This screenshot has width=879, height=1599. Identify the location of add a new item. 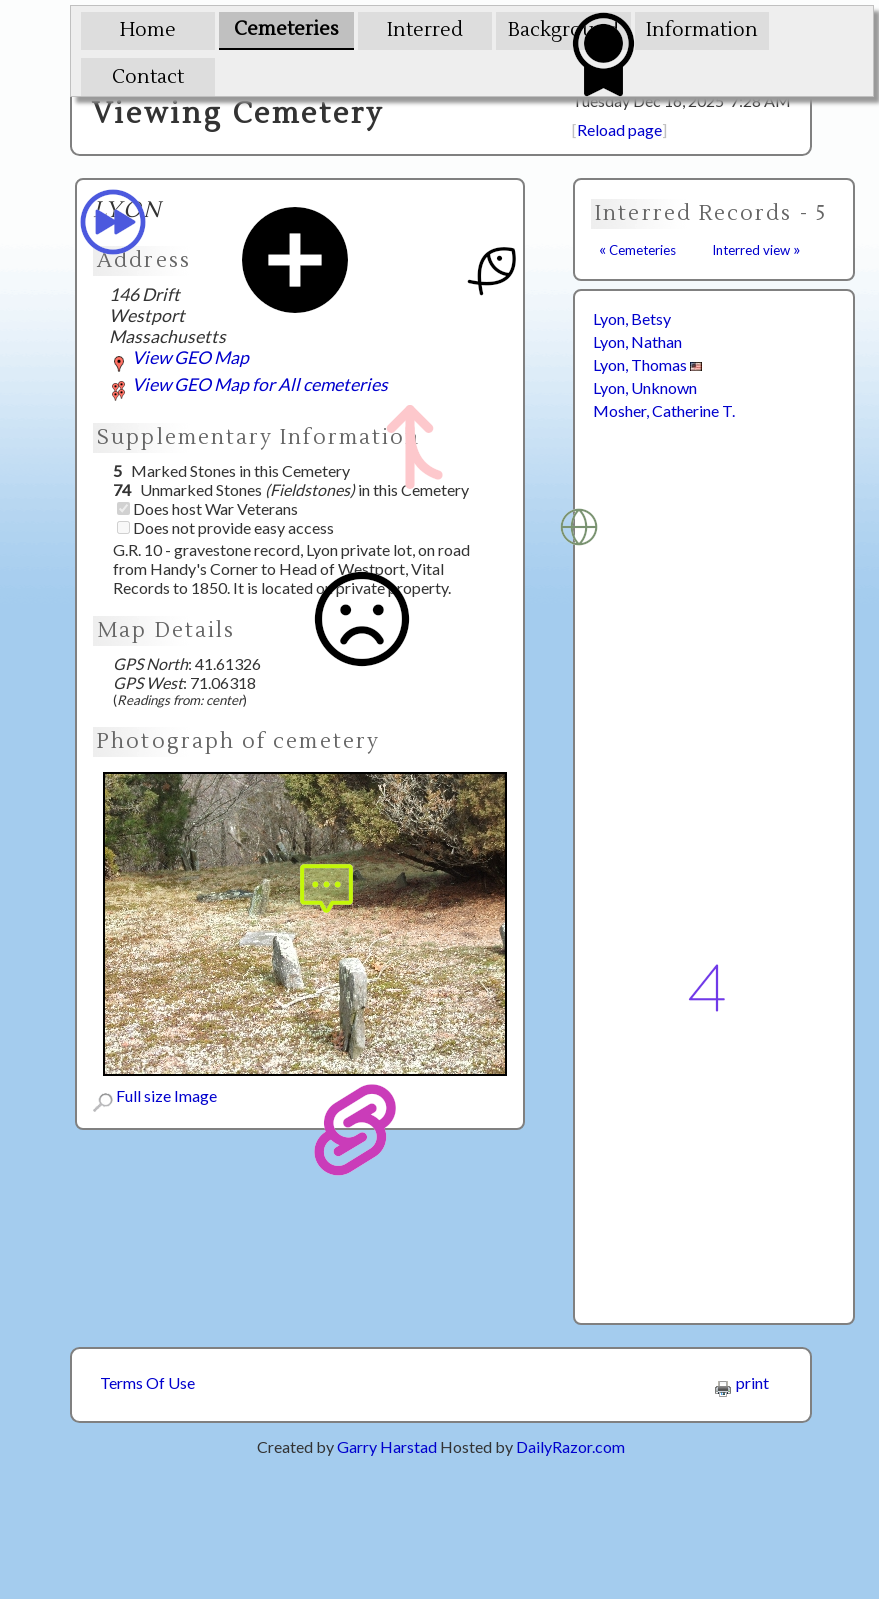
(295, 260).